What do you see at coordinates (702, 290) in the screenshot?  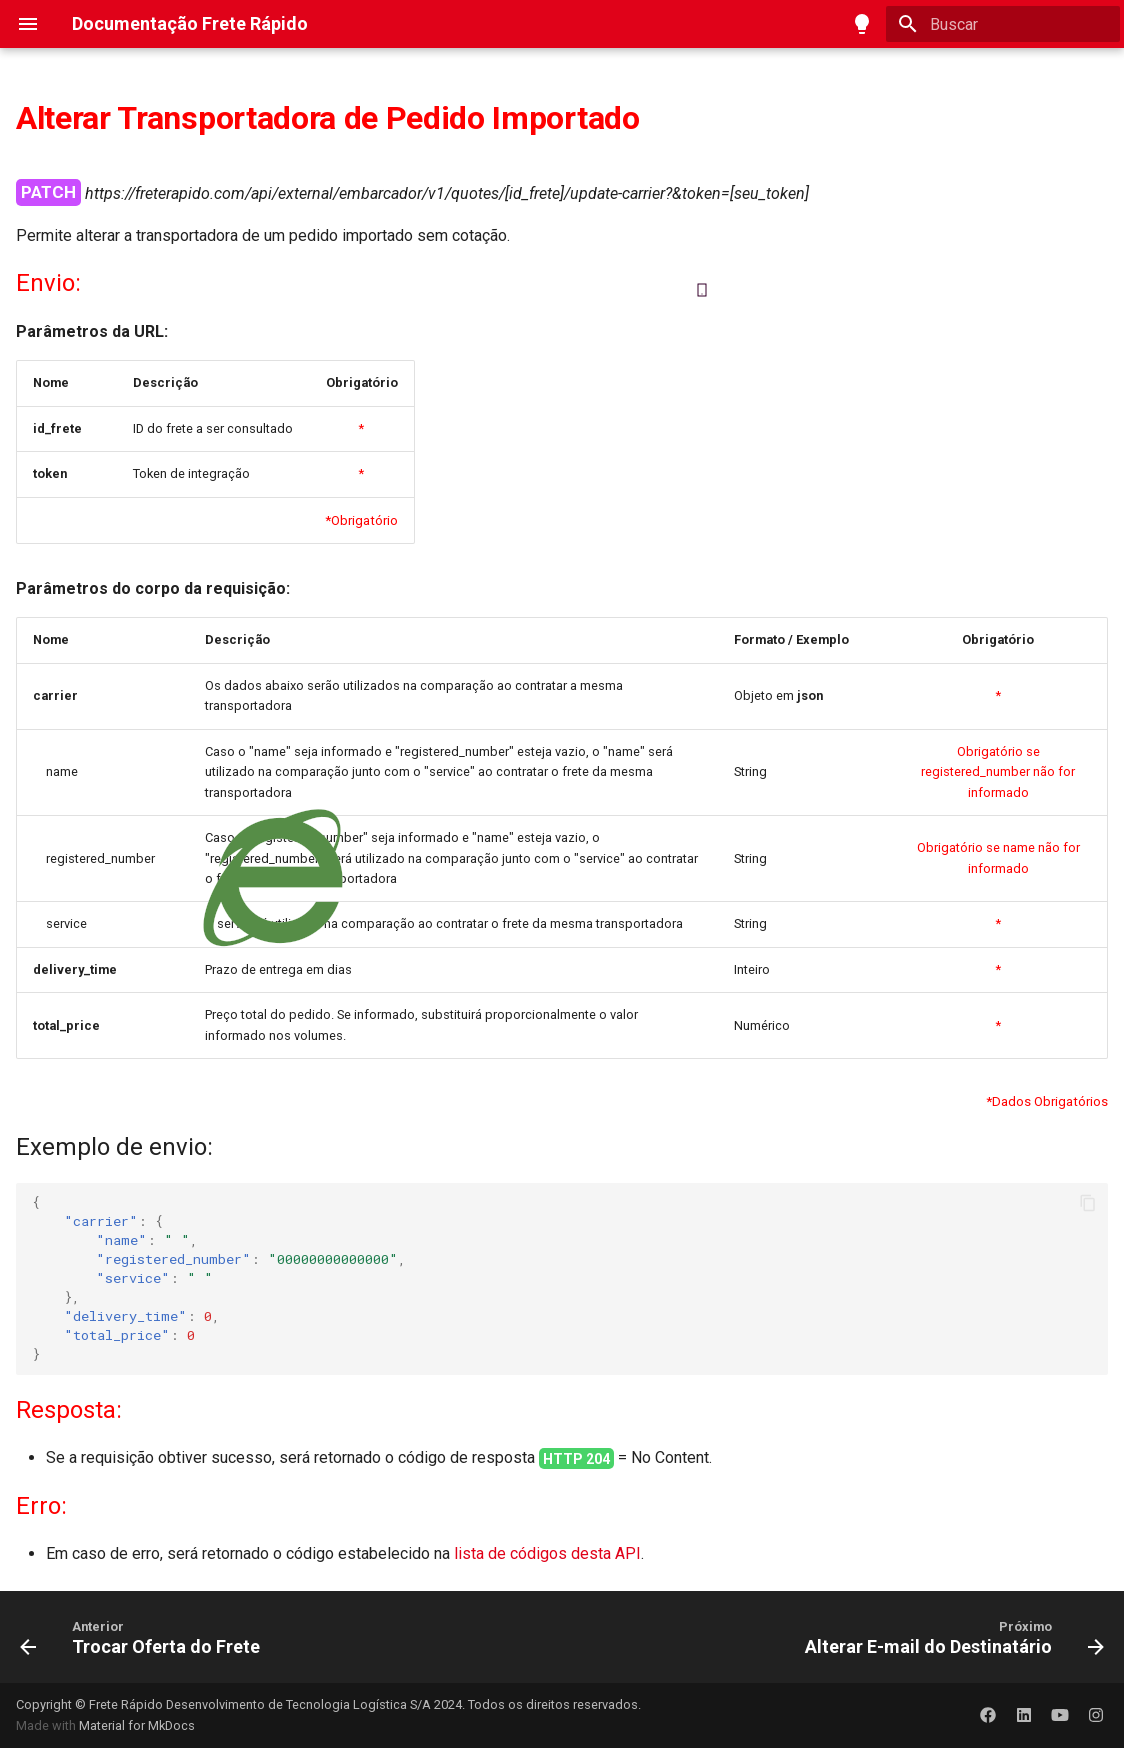 I see `access mobile device settings` at bounding box center [702, 290].